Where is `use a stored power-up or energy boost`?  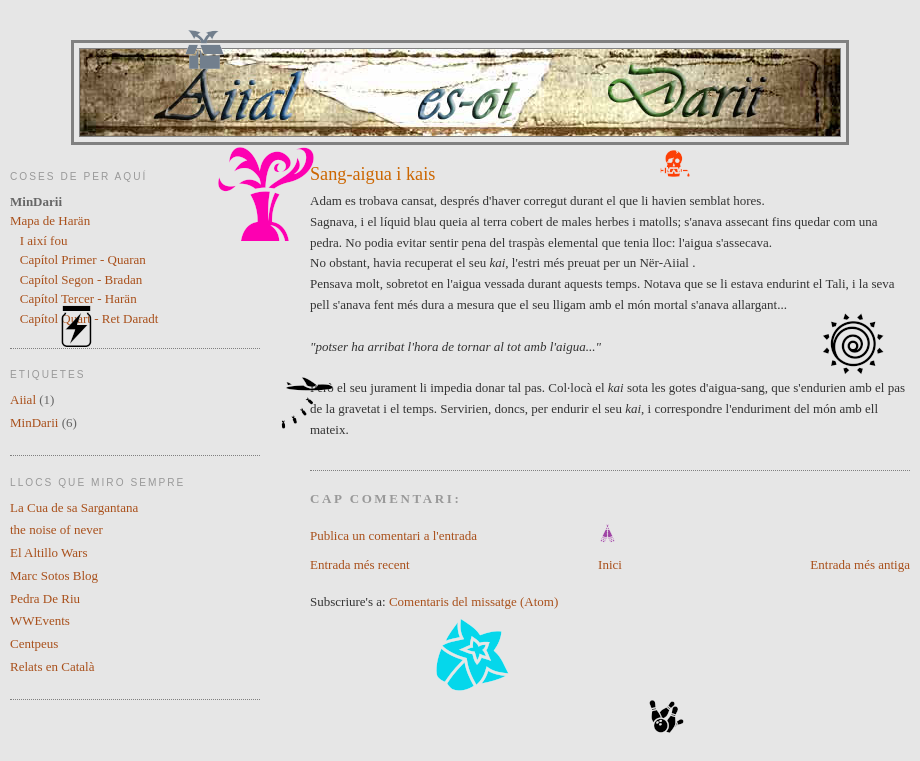
use a stored power-up or energy boost is located at coordinates (76, 326).